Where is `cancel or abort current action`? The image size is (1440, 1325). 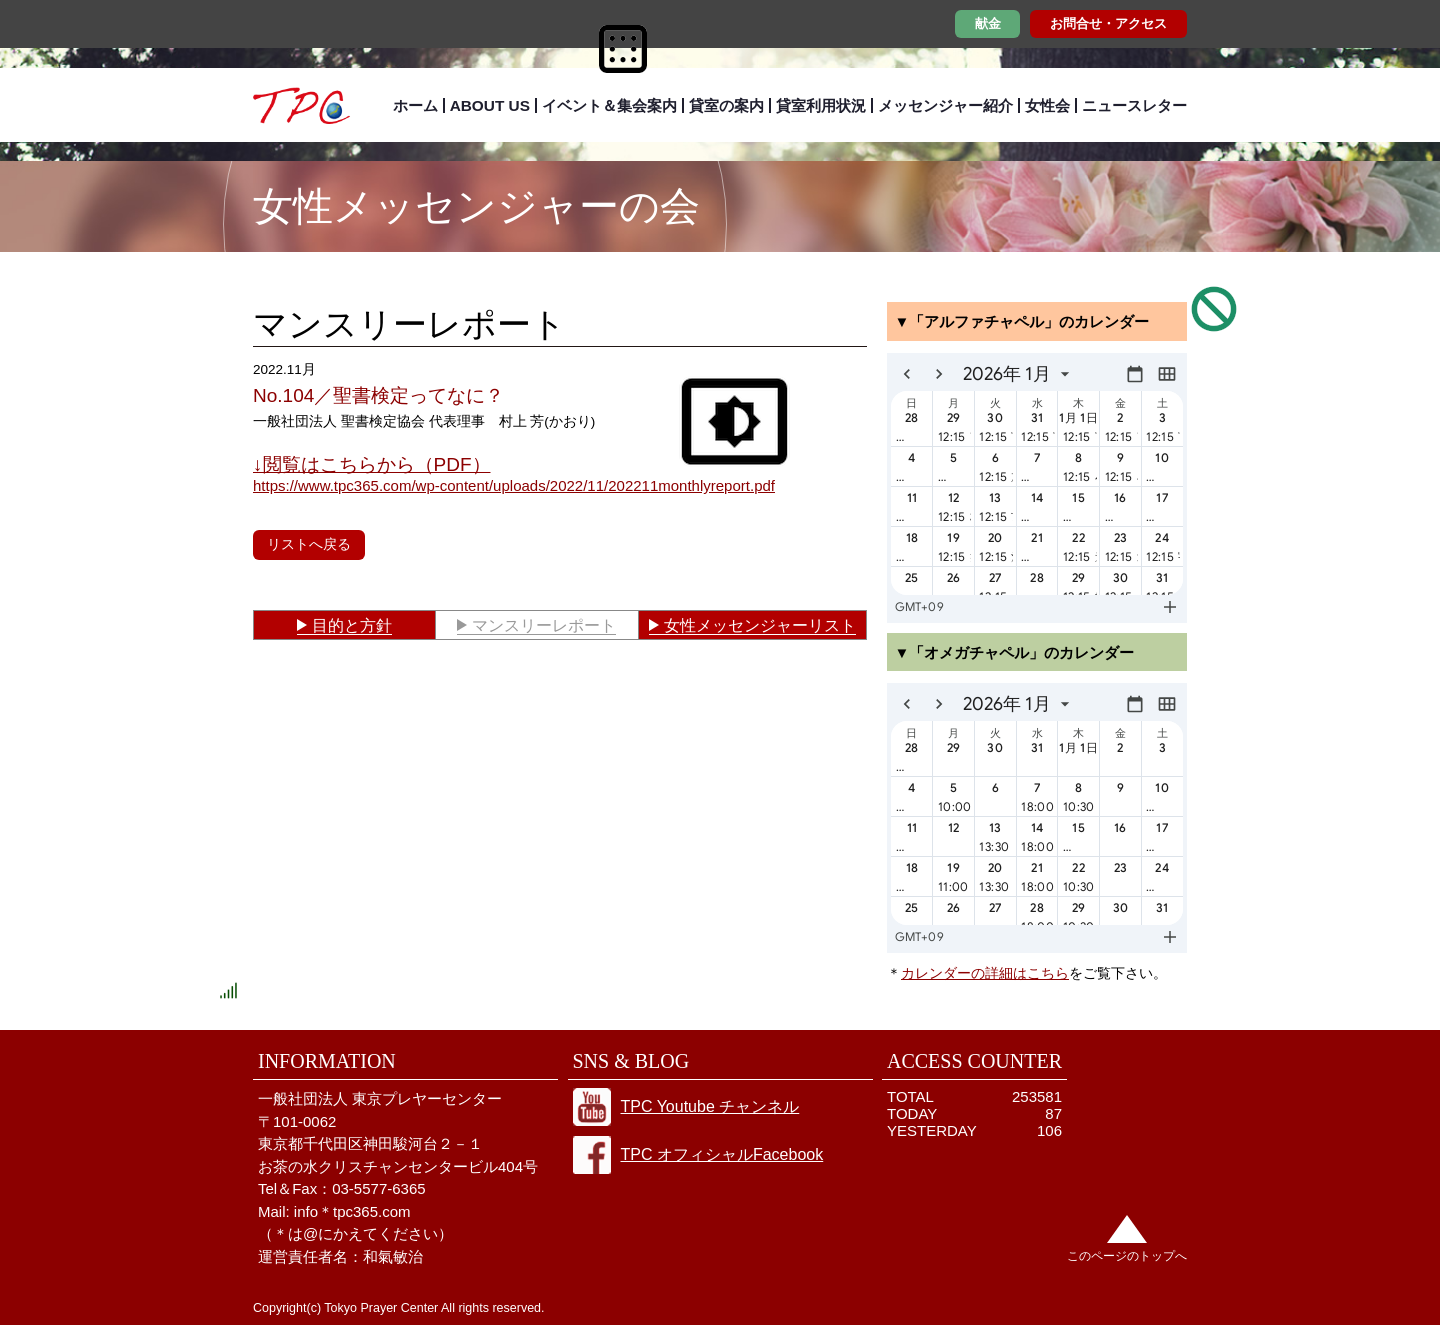
cancel or abort current action is located at coordinates (1214, 309).